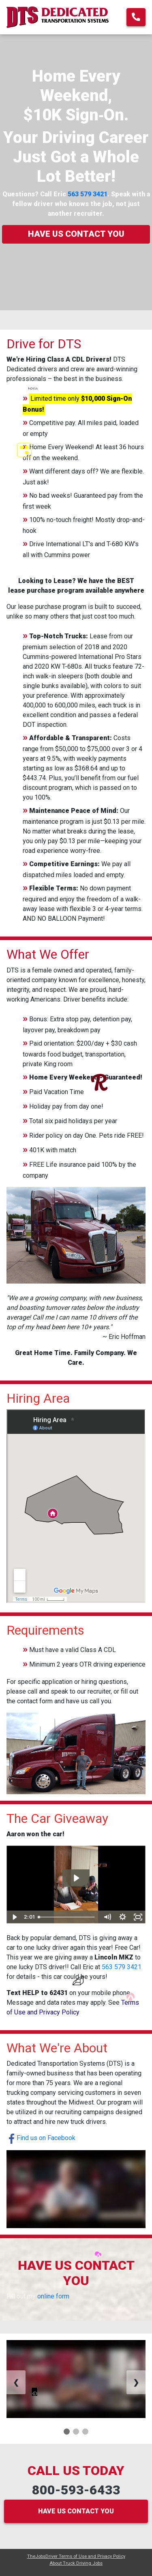 The width and height of the screenshot is (152, 2576). I want to click on open the RunRun.it app, so click(99, 1082).